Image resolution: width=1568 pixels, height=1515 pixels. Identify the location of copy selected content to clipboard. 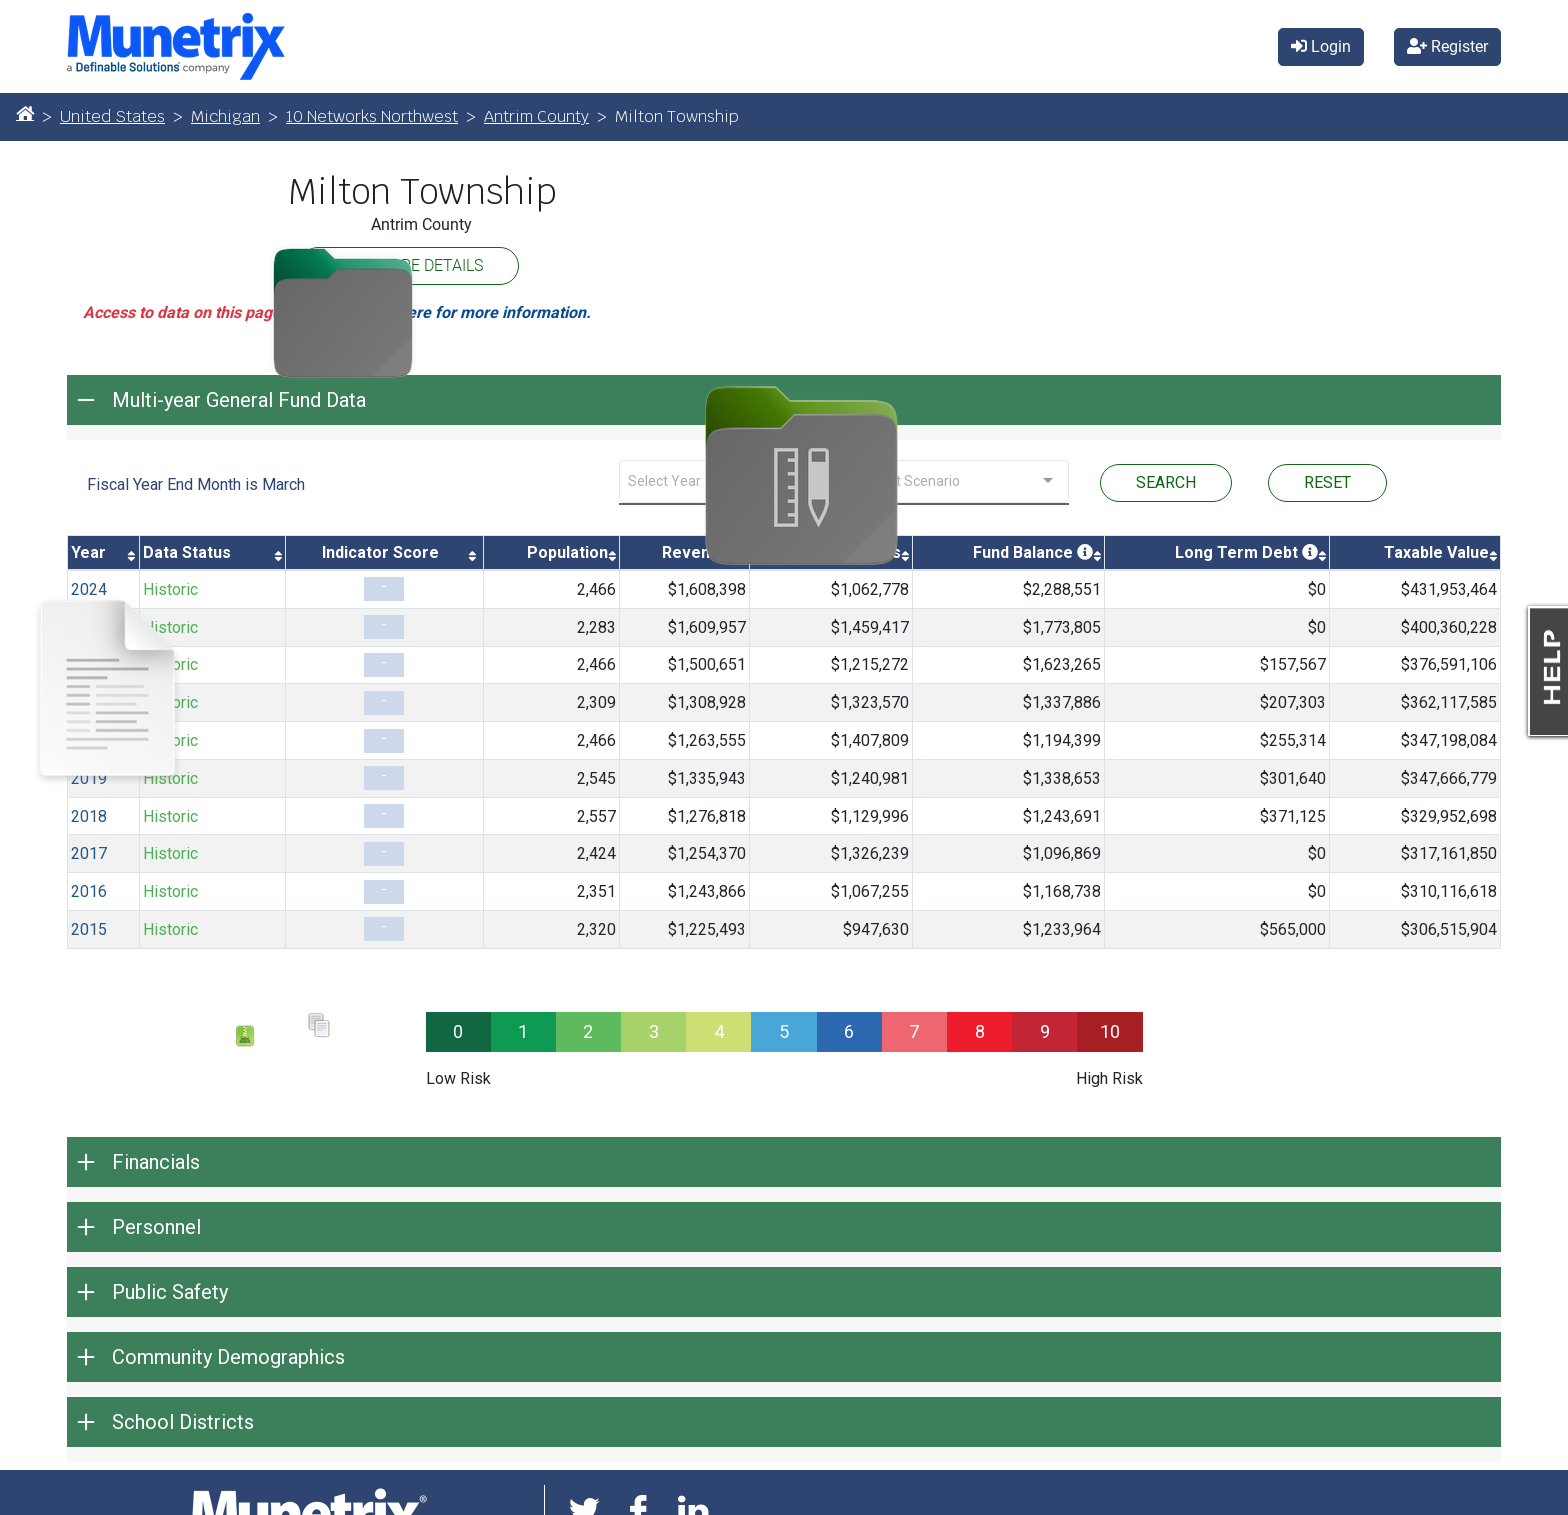
(319, 1025).